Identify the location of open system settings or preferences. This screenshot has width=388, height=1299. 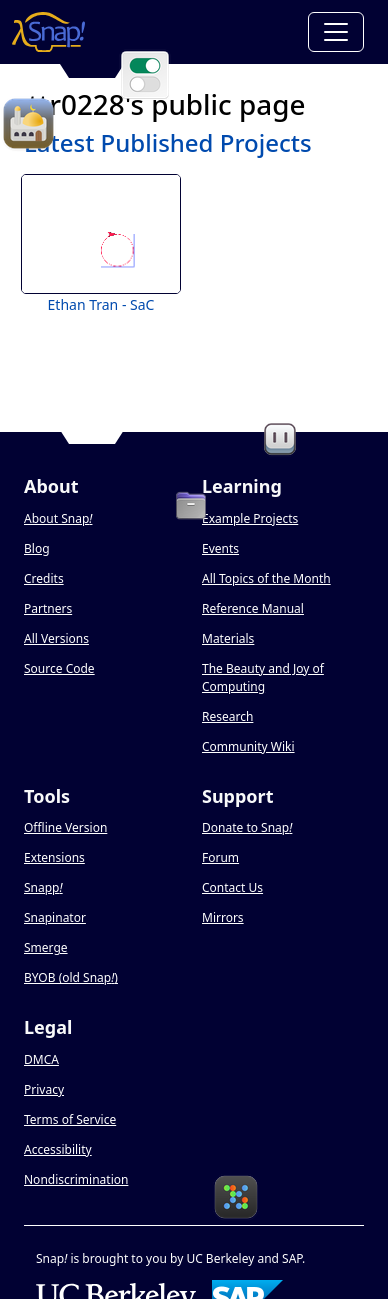
(145, 75).